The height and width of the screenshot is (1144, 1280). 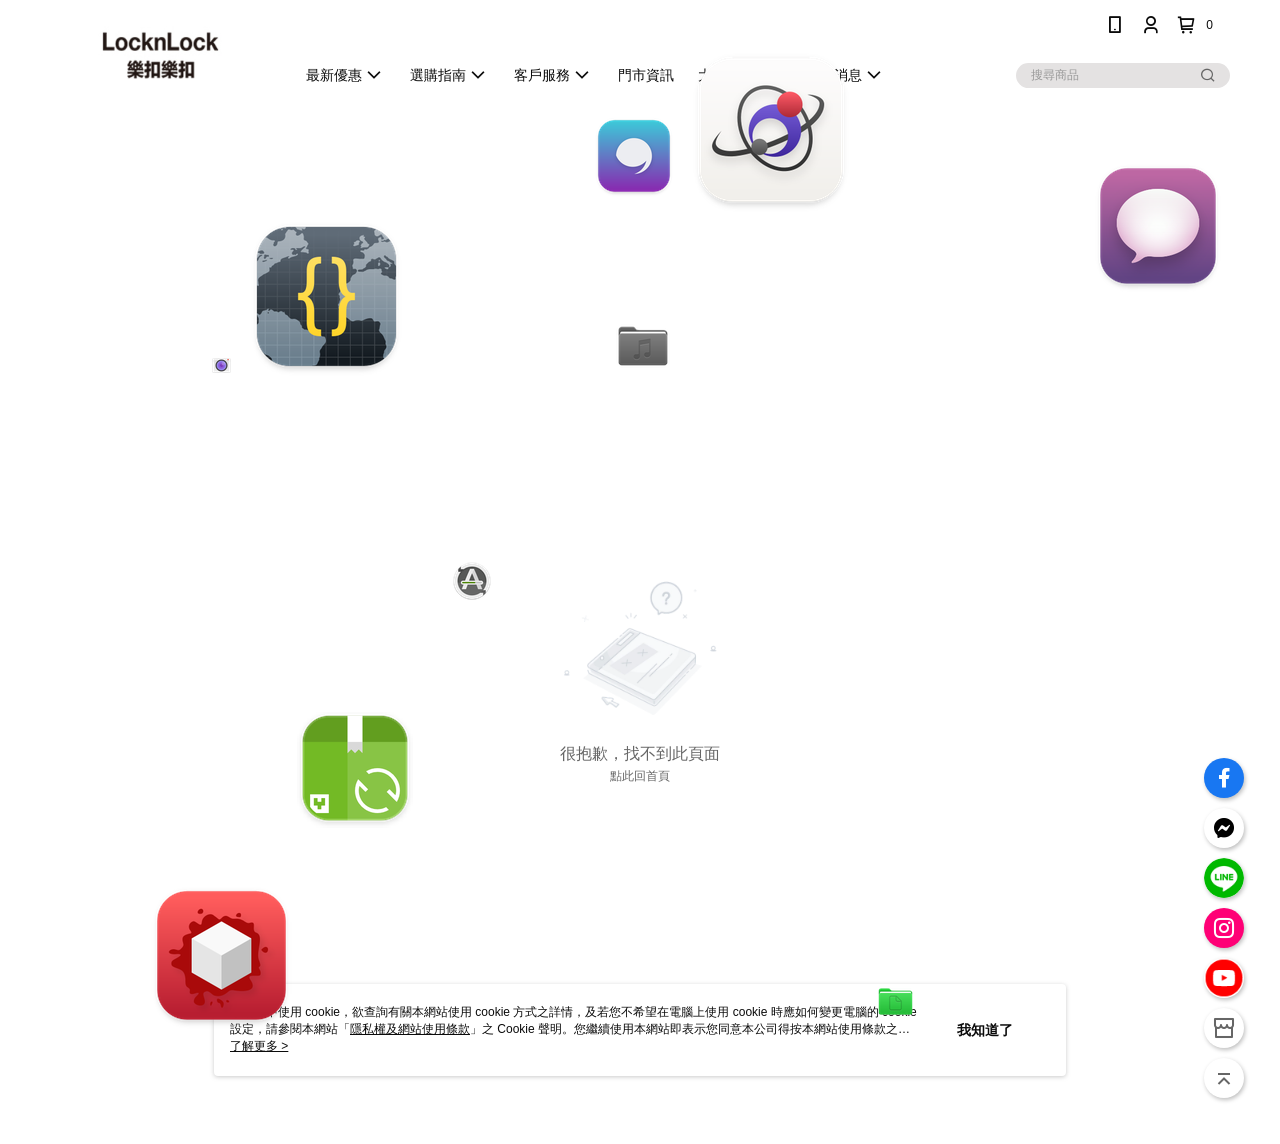 What do you see at coordinates (634, 156) in the screenshot?
I see `open akonadi personal information management app` at bounding box center [634, 156].